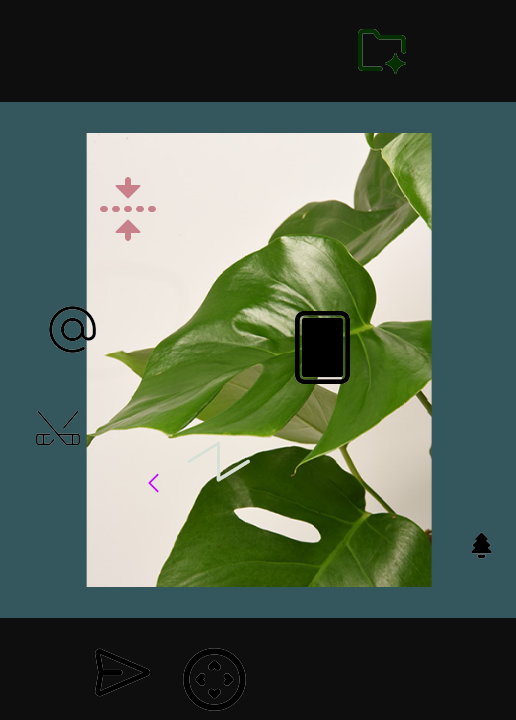  Describe the element at coordinates (481, 545) in the screenshot. I see `indicates holiday or christmas-themed content` at that location.